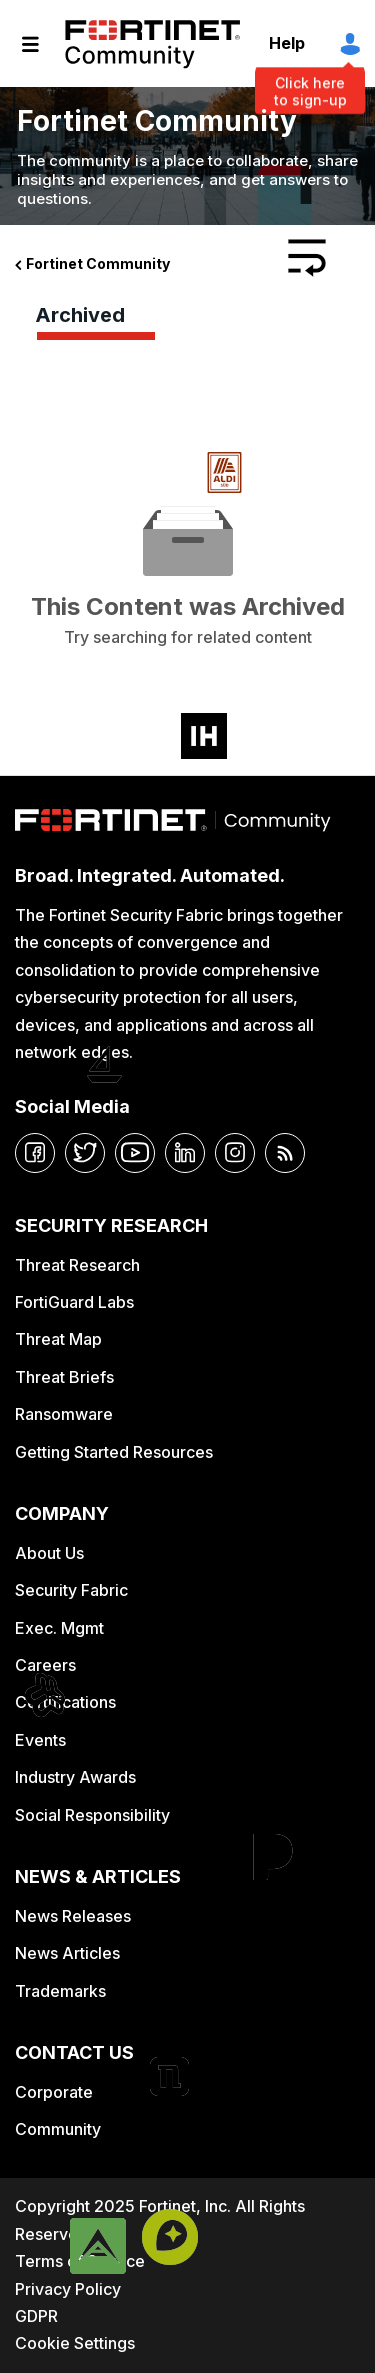 The height and width of the screenshot is (2373, 375). What do you see at coordinates (169, 2076) in the screenshot?
I see `netcup web hosting service logo` at bounding box center [169, 2076].